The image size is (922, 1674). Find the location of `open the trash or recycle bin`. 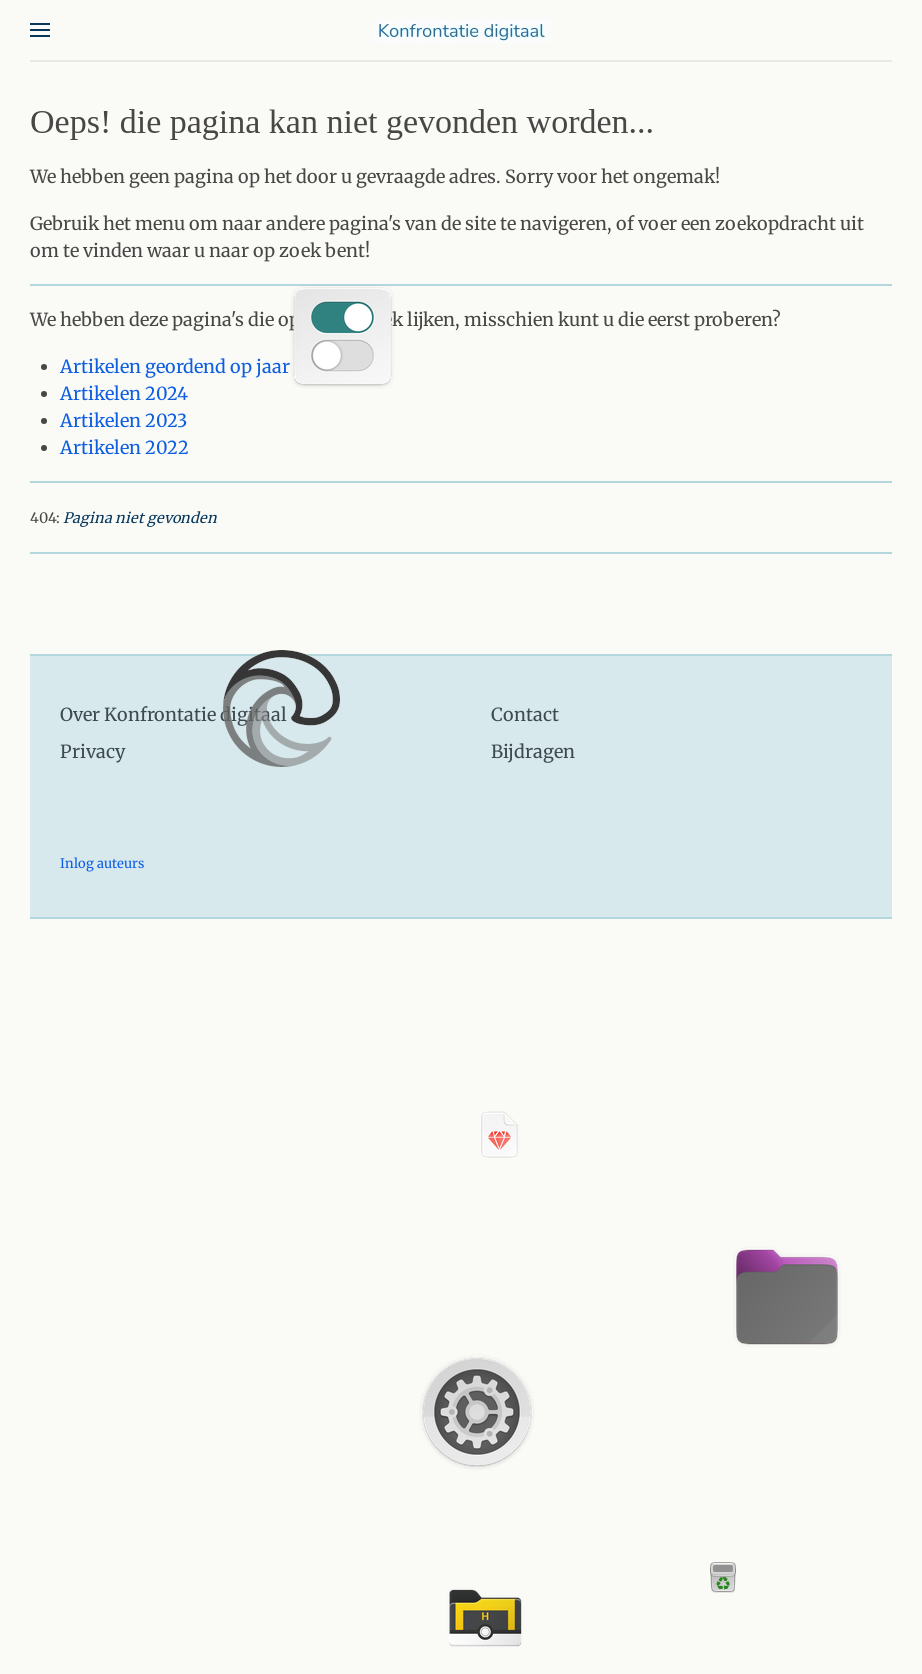

open the trash or recycle bin is located at coordinates (723, 1577).